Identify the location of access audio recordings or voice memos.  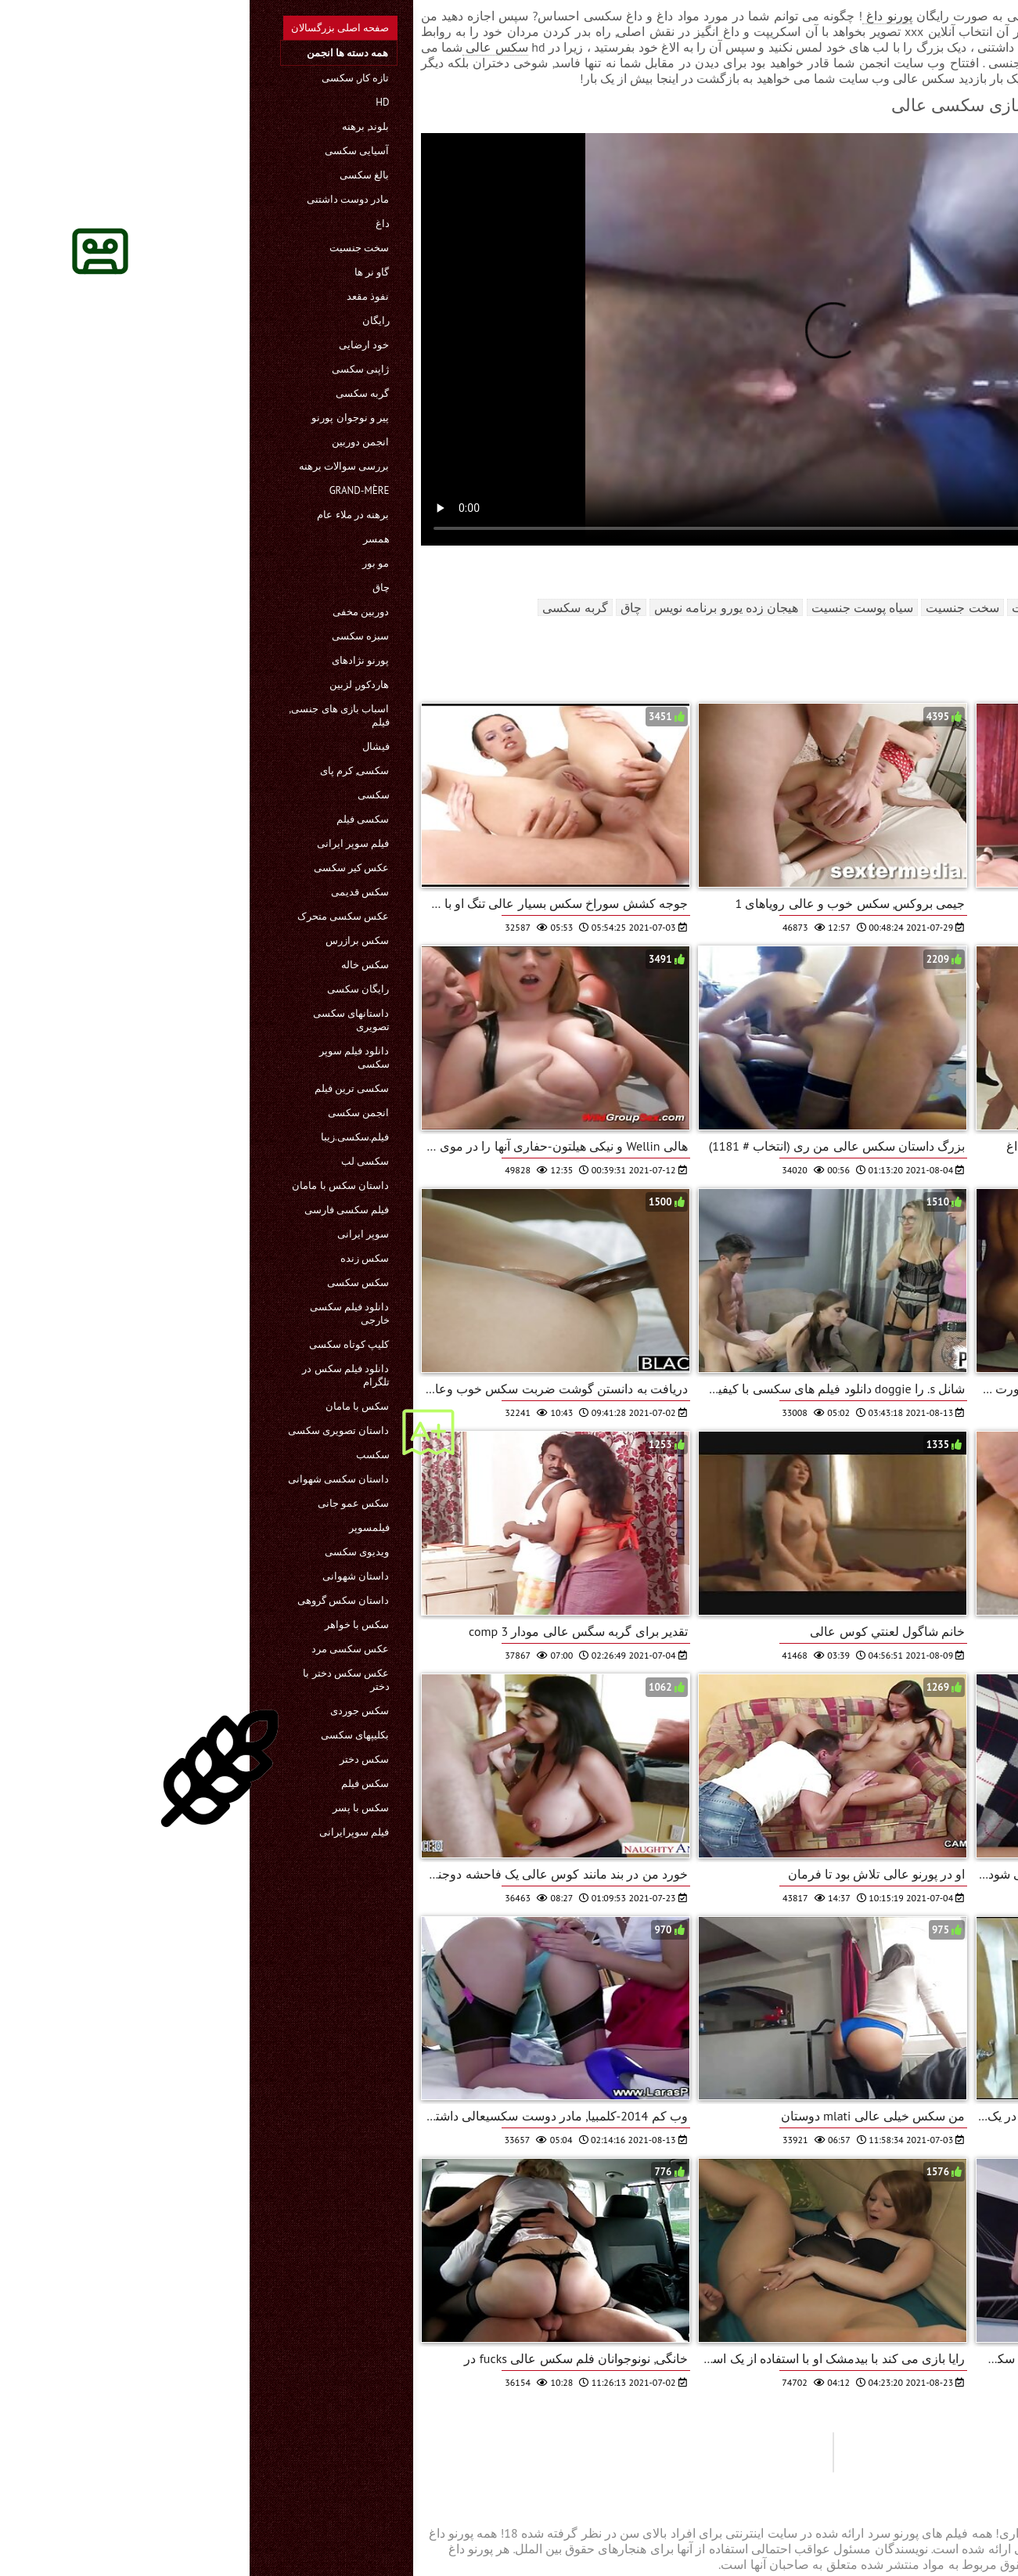
(100, 251).